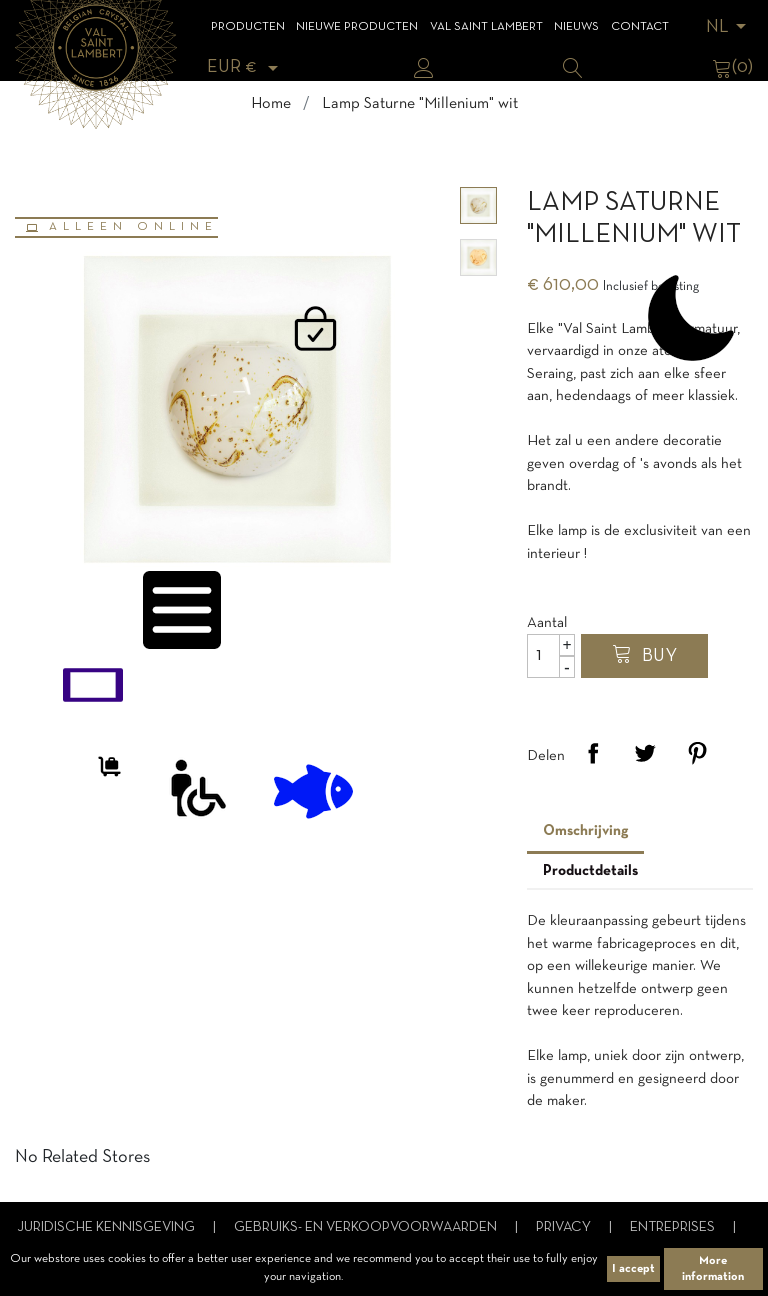 Image resolution: width=768 pixels, height=1296 pixels. I want to click on view list of items, so click(182, 610).